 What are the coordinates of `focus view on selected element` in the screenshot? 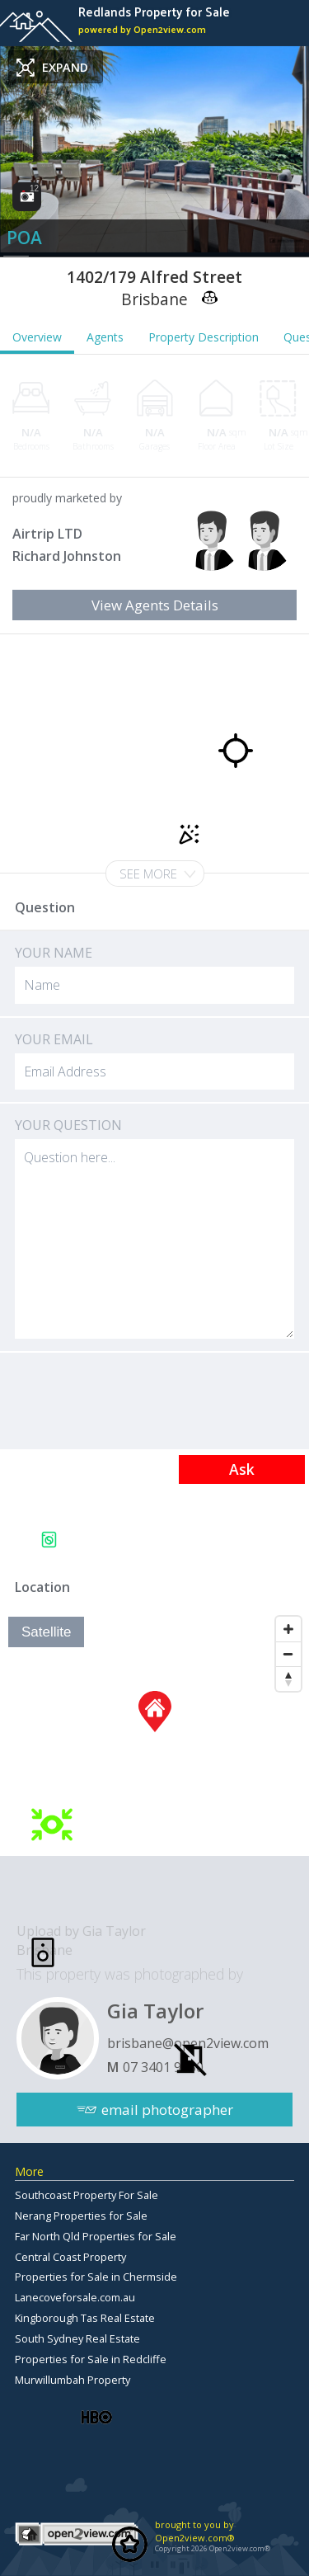 It's located at (52, 1825).